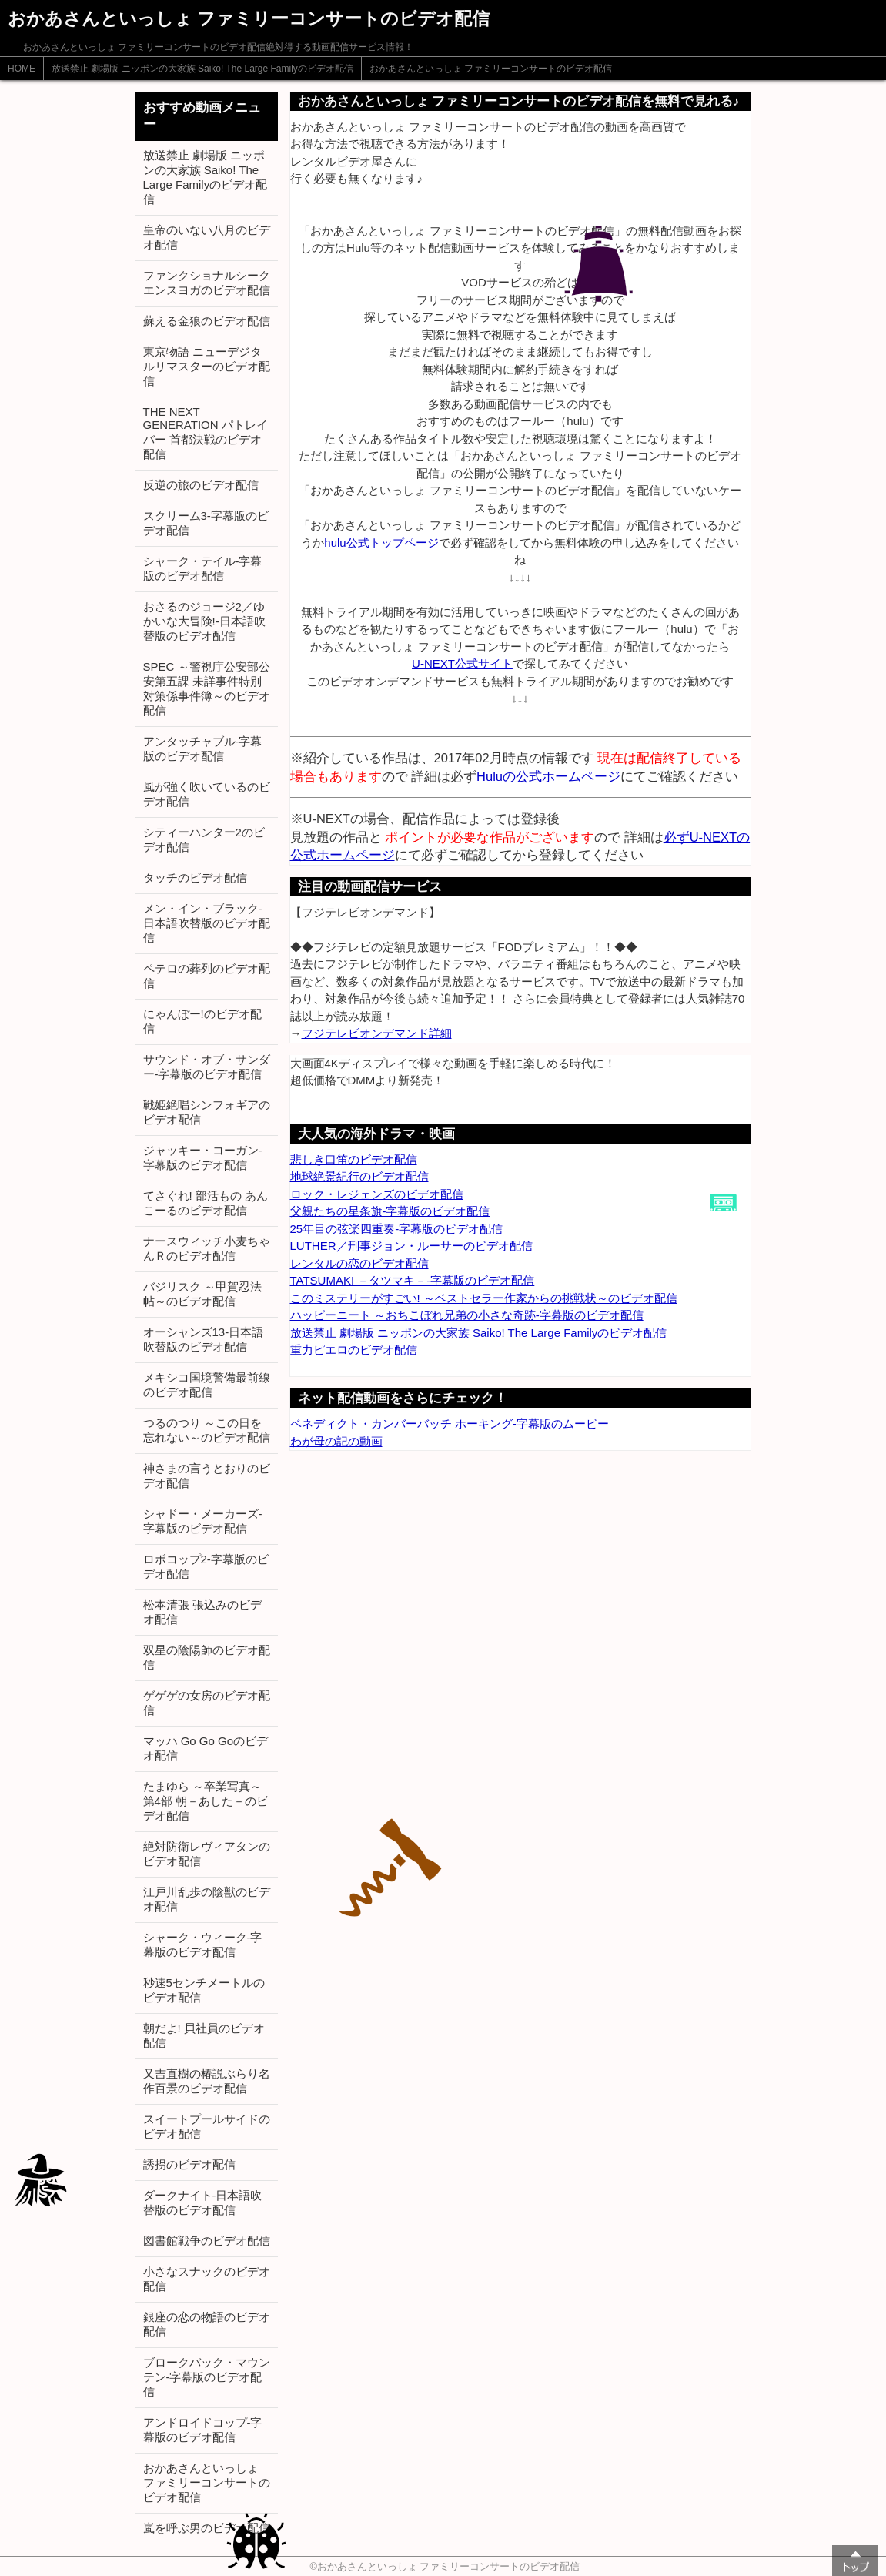 The image size is (886, 2576). I want to click on navigate to sailing or boat-related content, so click(598, 263).